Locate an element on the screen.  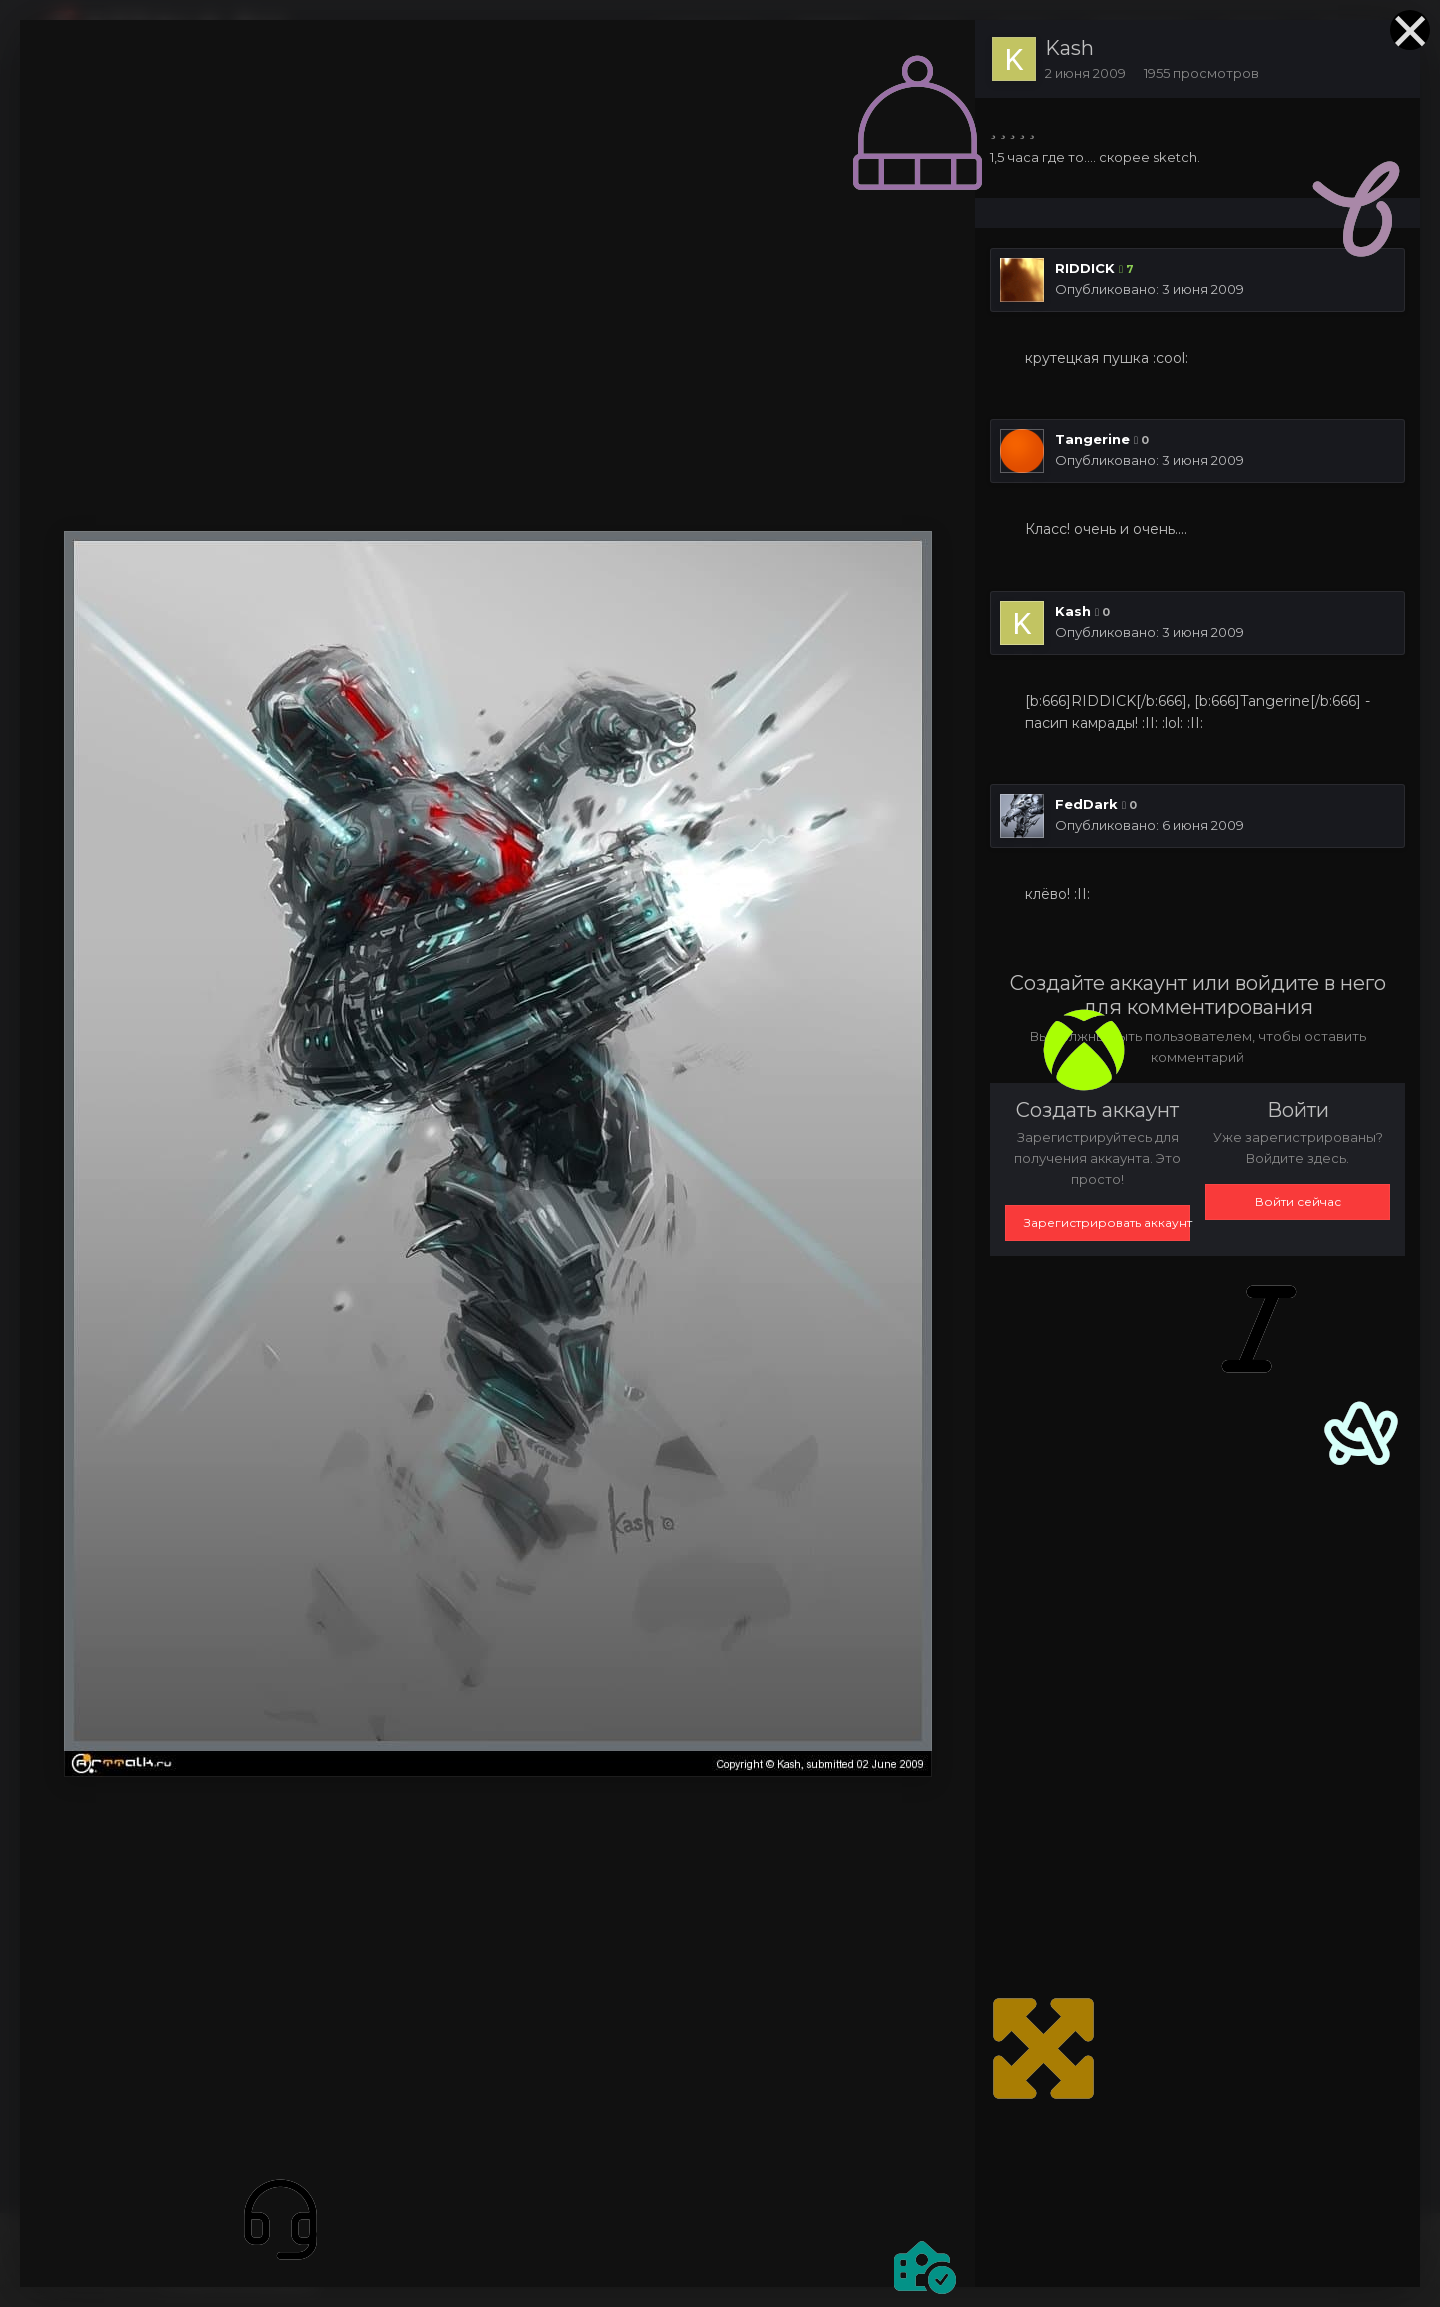
open the Arc browser is located at coordinates (1361, 1435).